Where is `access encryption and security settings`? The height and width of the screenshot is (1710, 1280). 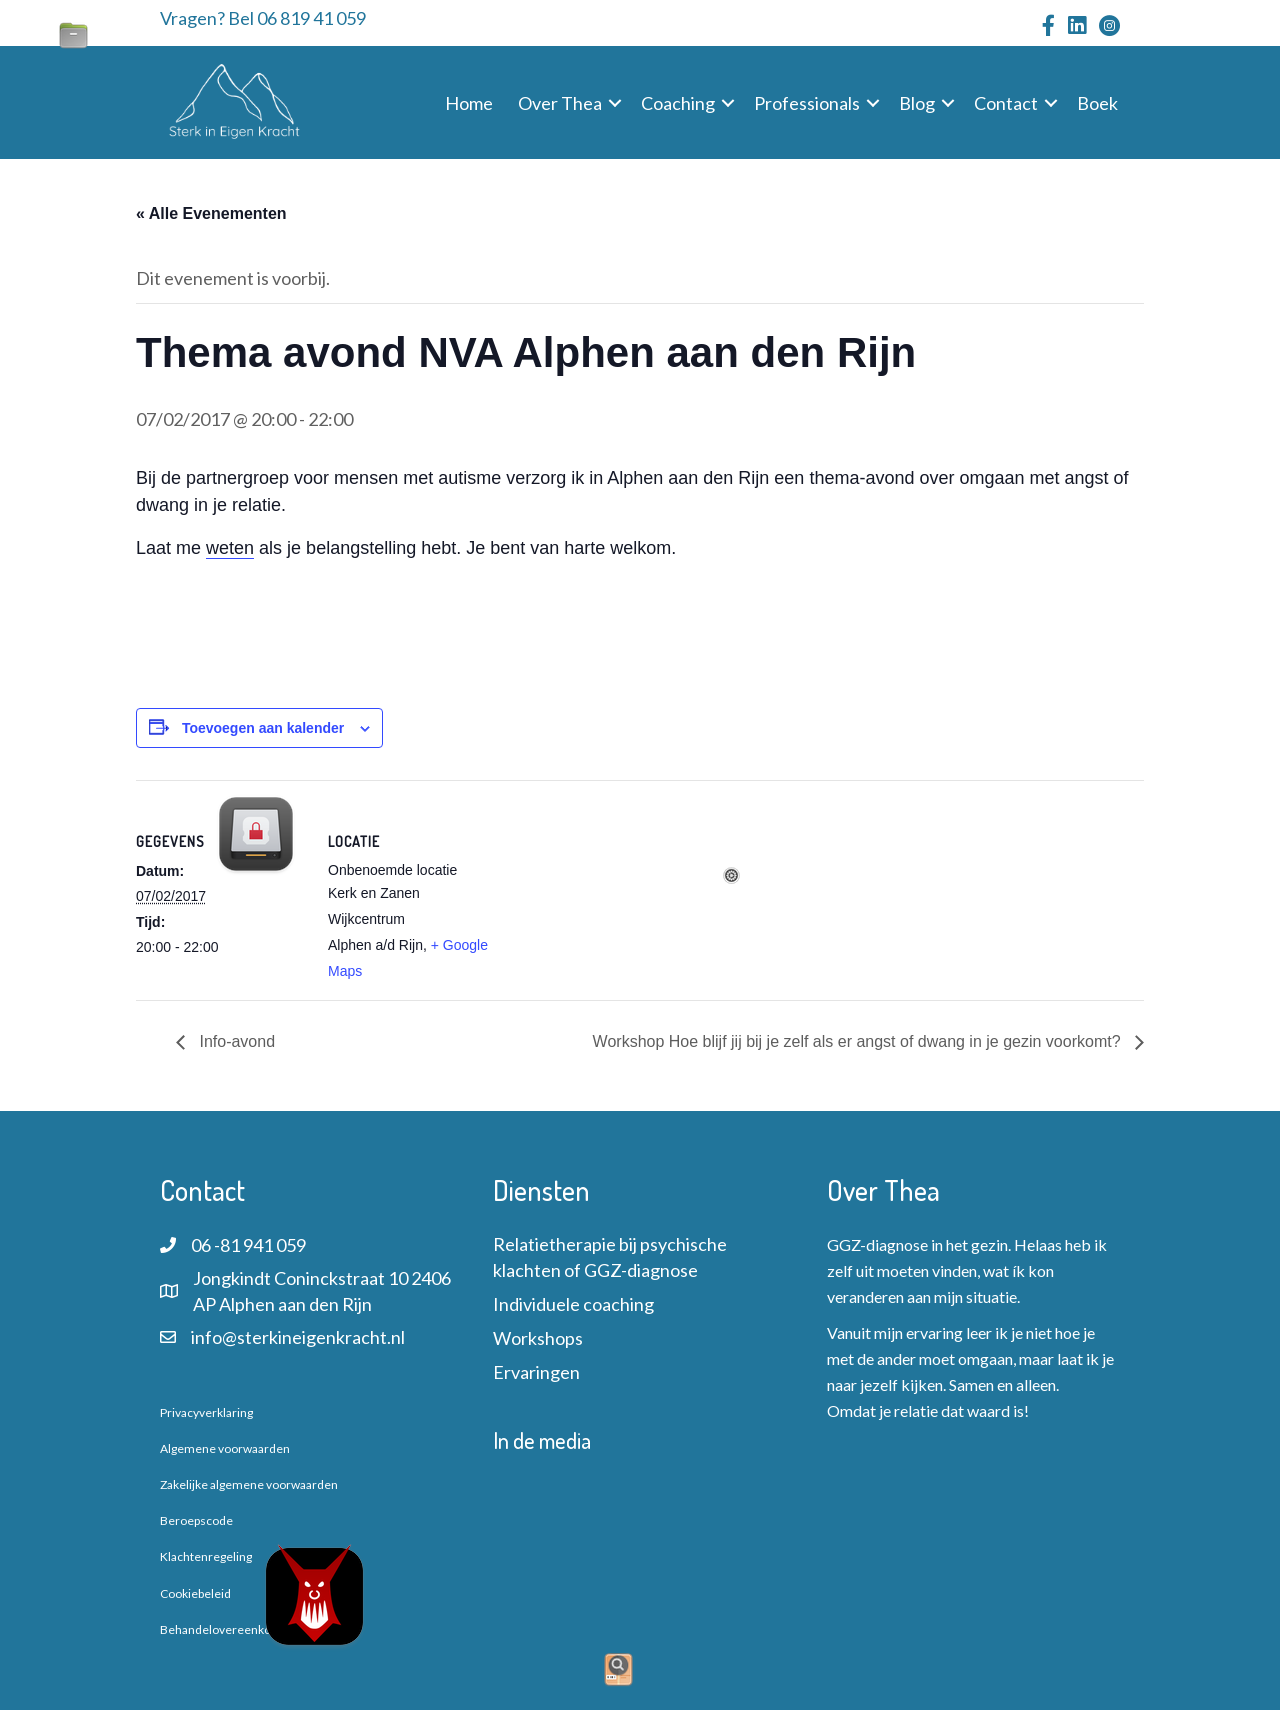
access encryption and security settings is located at coordinates (256, 834).